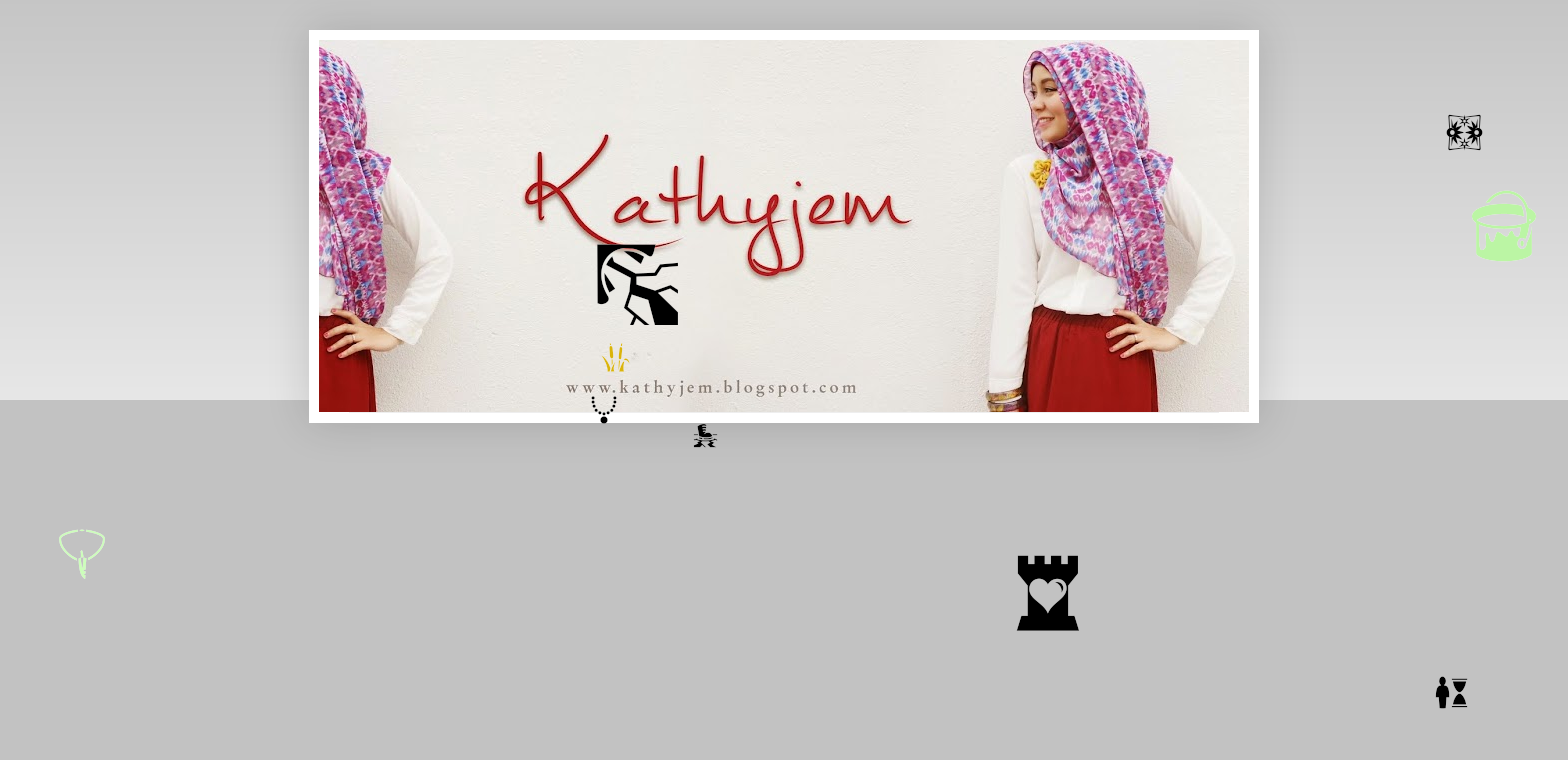 Image resolution: width=1568 pixels, height=760 pixels. I want to click on indicates a wetland or marsh environment in a game, so click(615, 357).